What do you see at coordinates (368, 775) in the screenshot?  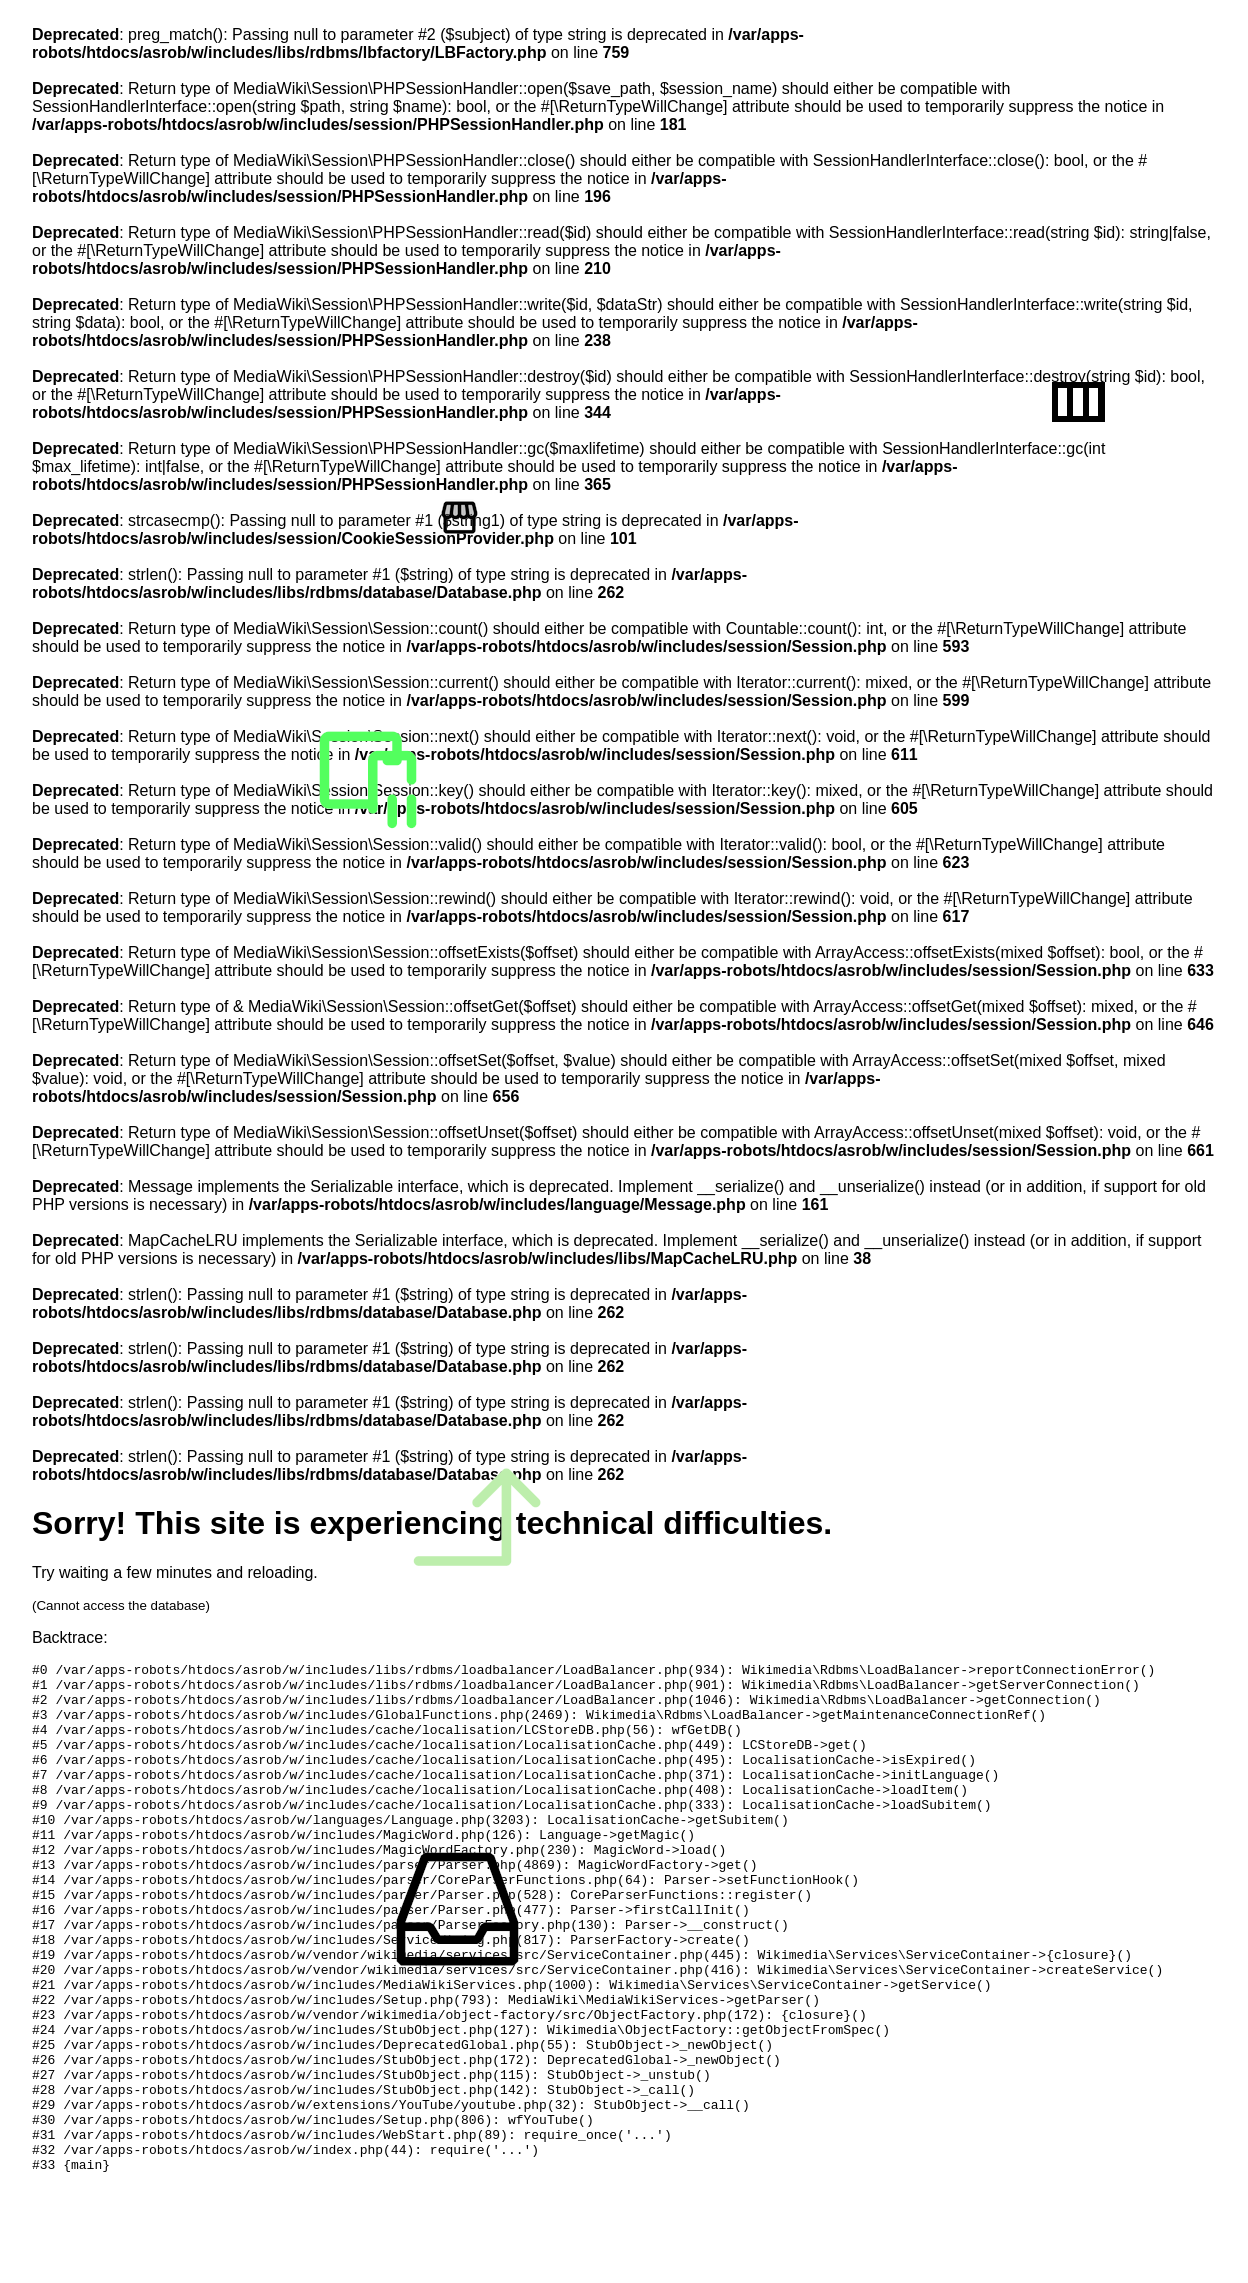 I see `pause syncing across devices` at bounding box center [368, 775].